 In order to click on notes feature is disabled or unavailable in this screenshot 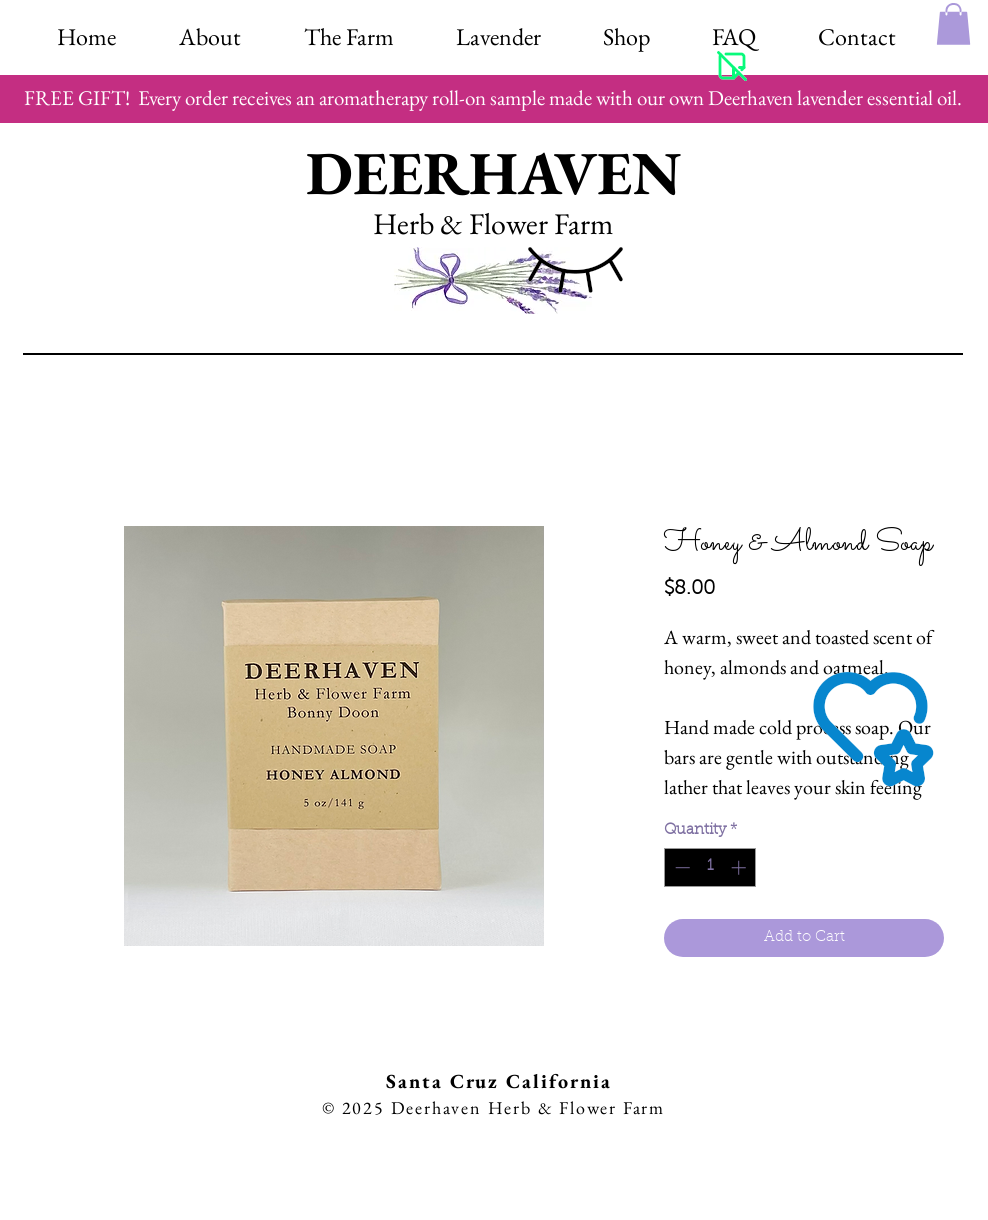, I will do `click(732, 66)`.